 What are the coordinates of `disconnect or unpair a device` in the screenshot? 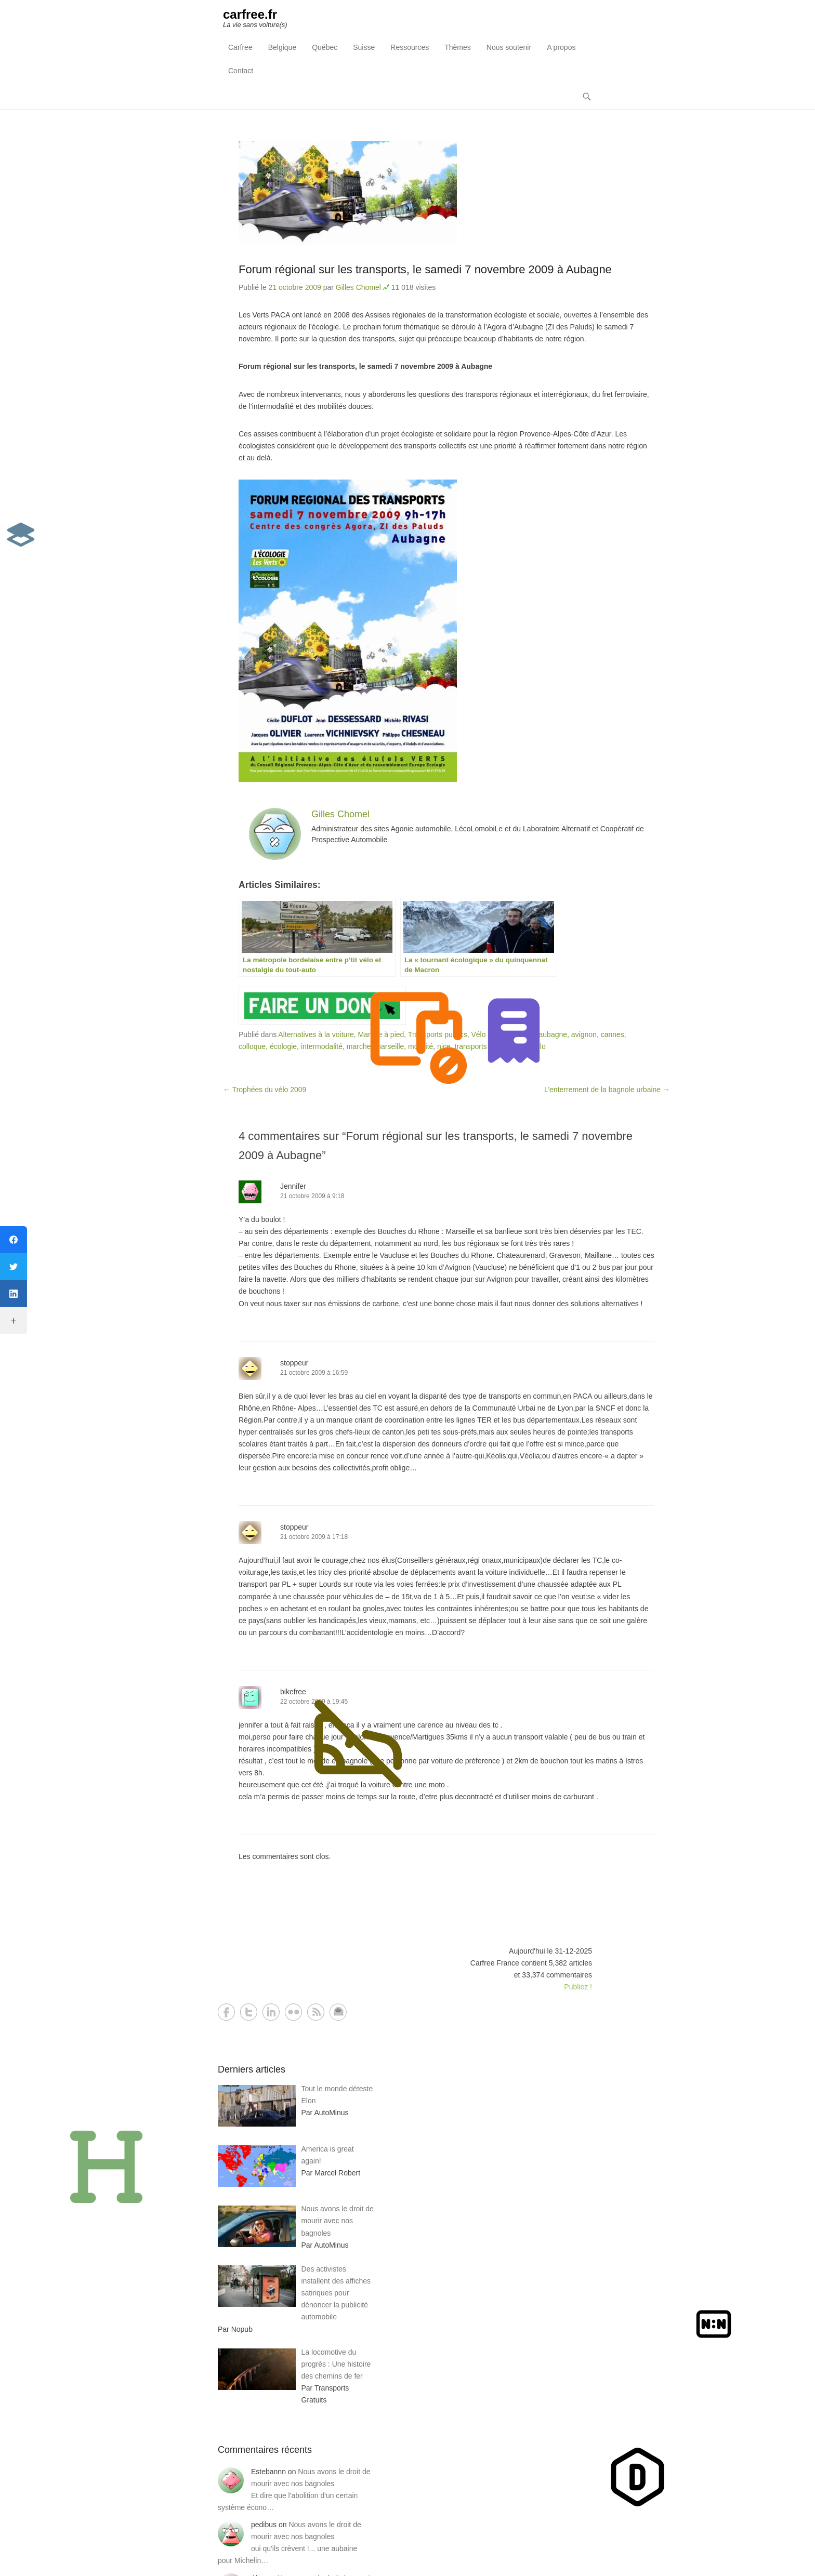 It's located at (416, 1033).